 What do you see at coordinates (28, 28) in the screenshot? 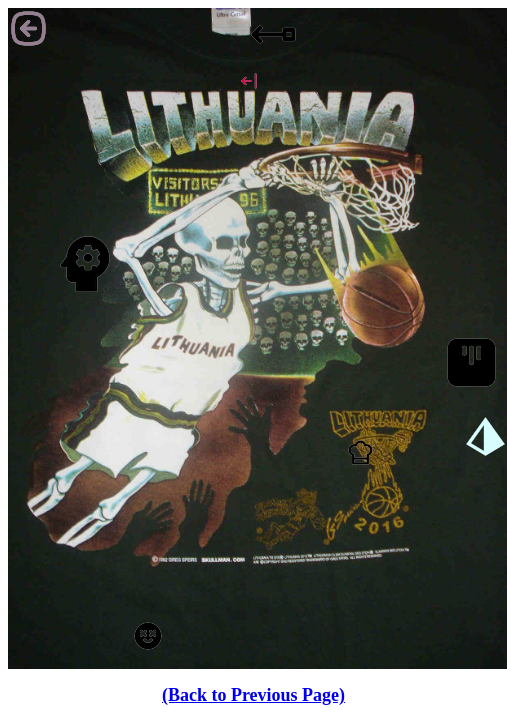
I see `go back to the previous screen` at bounding box center [28, 28].